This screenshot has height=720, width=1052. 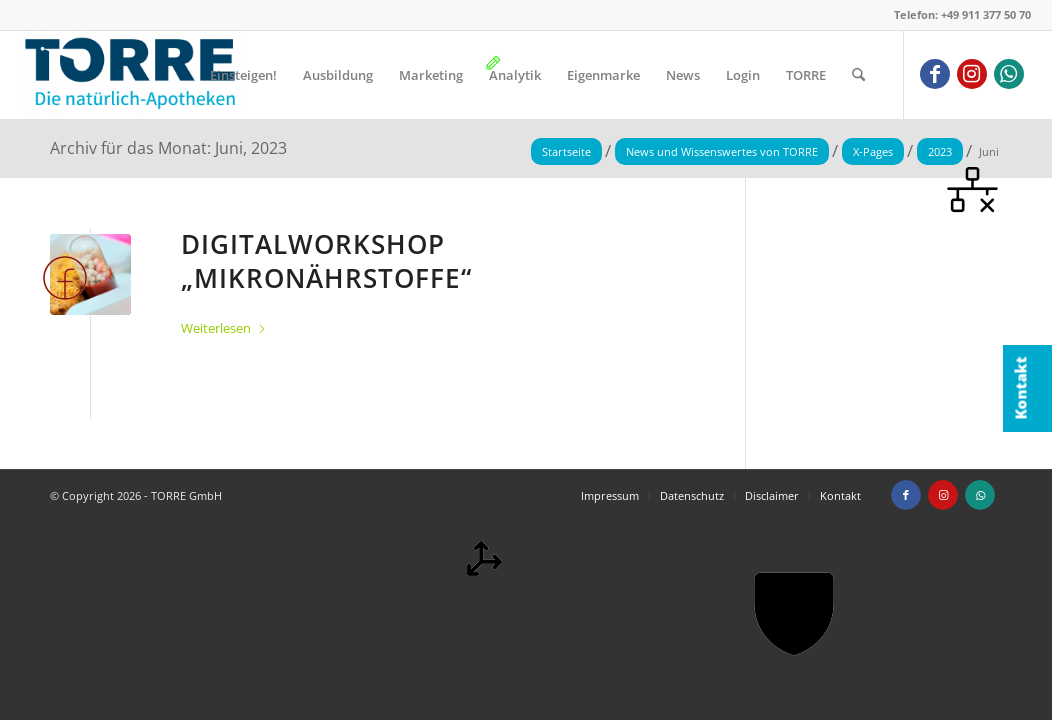 I want to click on network connection unavailable or disconnected, so click(x=972, y=190).